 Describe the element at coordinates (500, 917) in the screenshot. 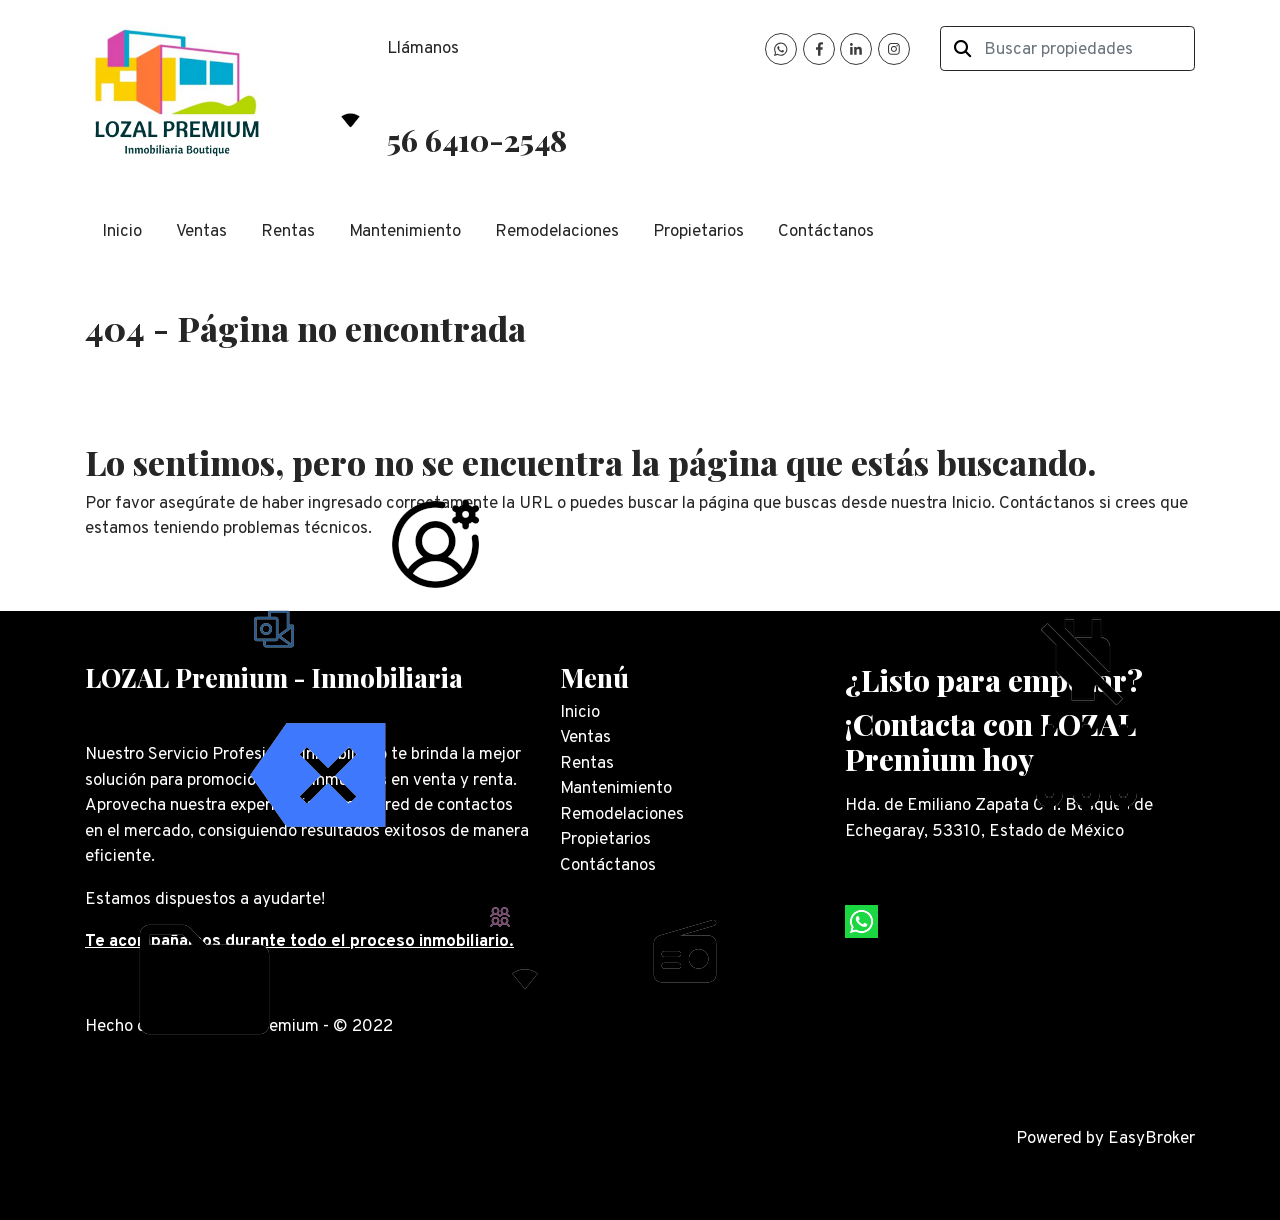

I see `view all team members` at that location.